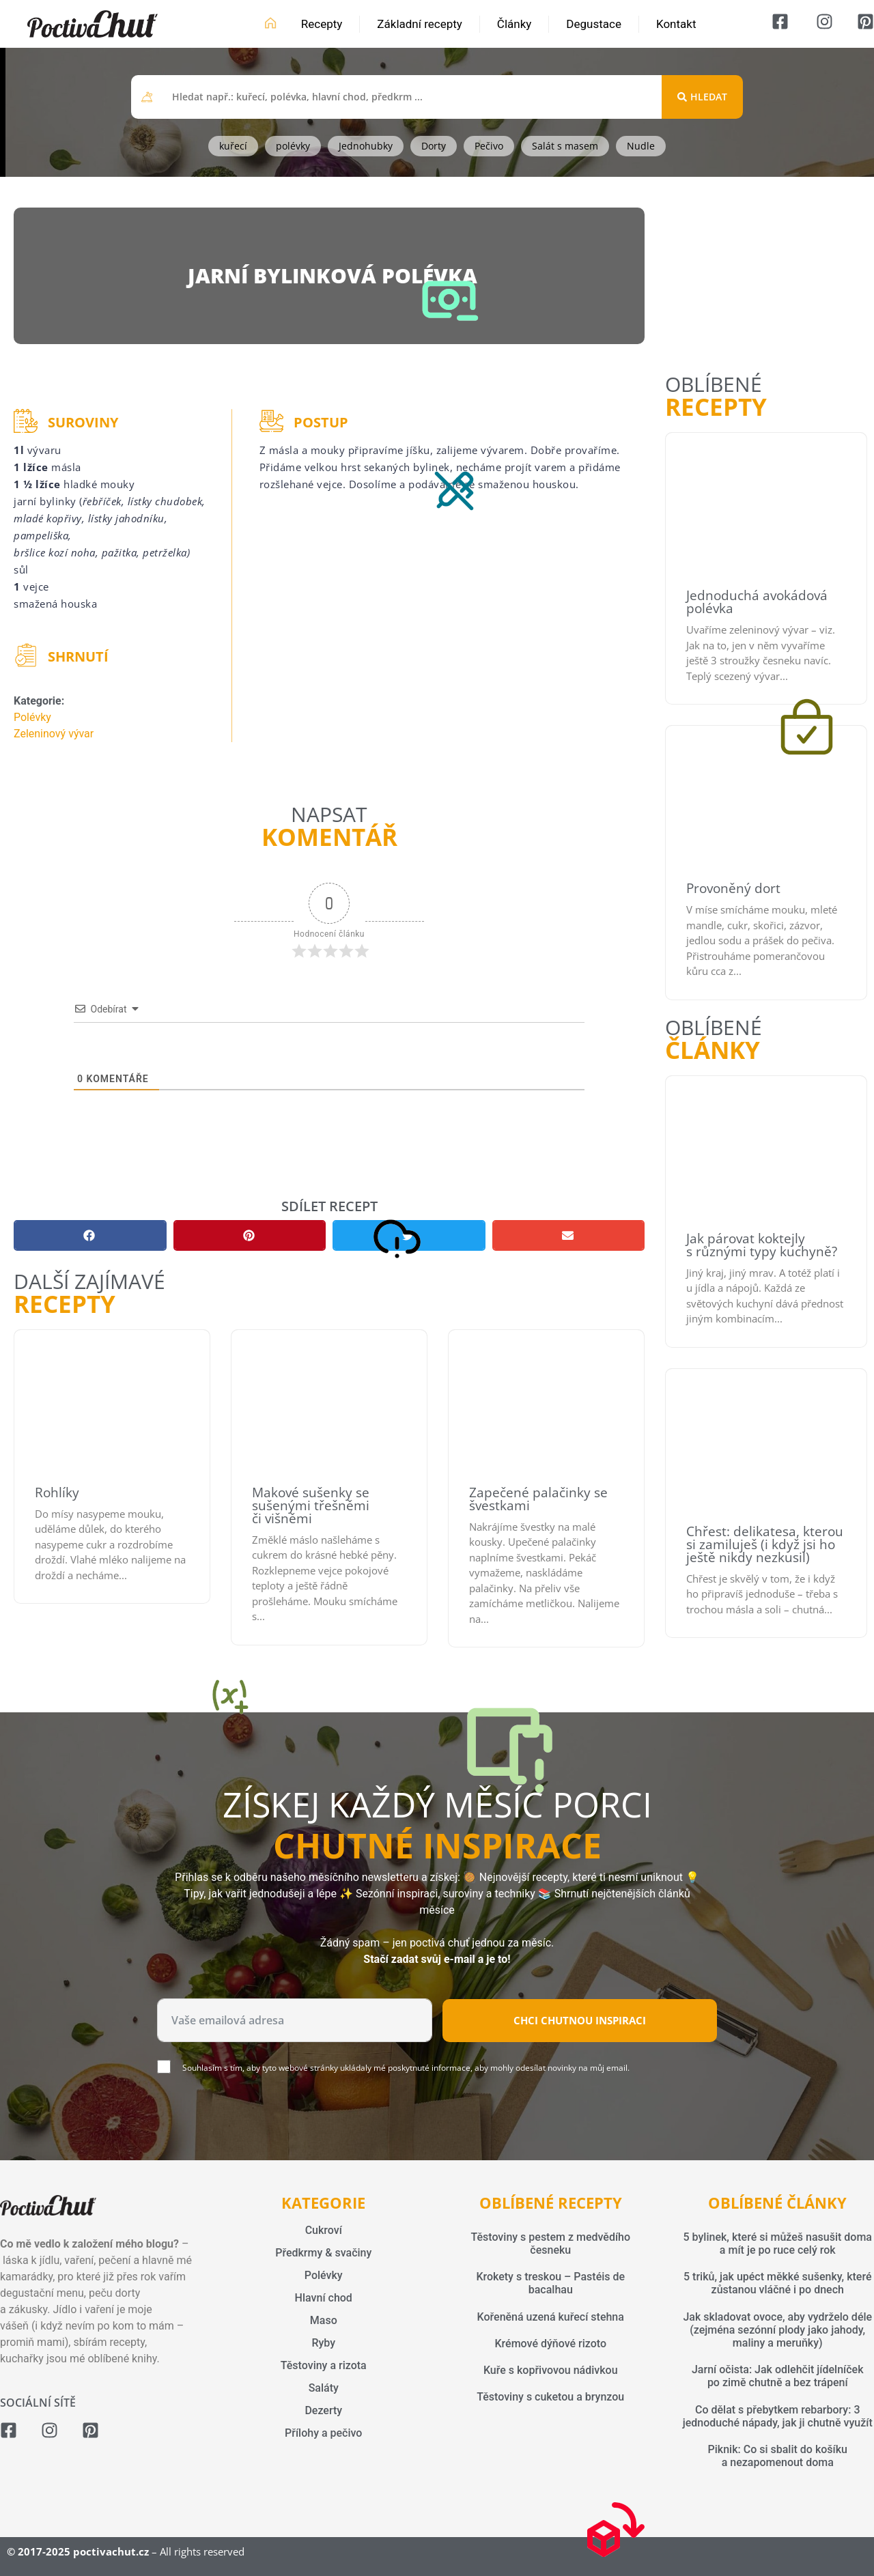  What do you see at coordinates (454, 491) in the screenshot?
I see `editing disabled` at bounding box center [454, 491].